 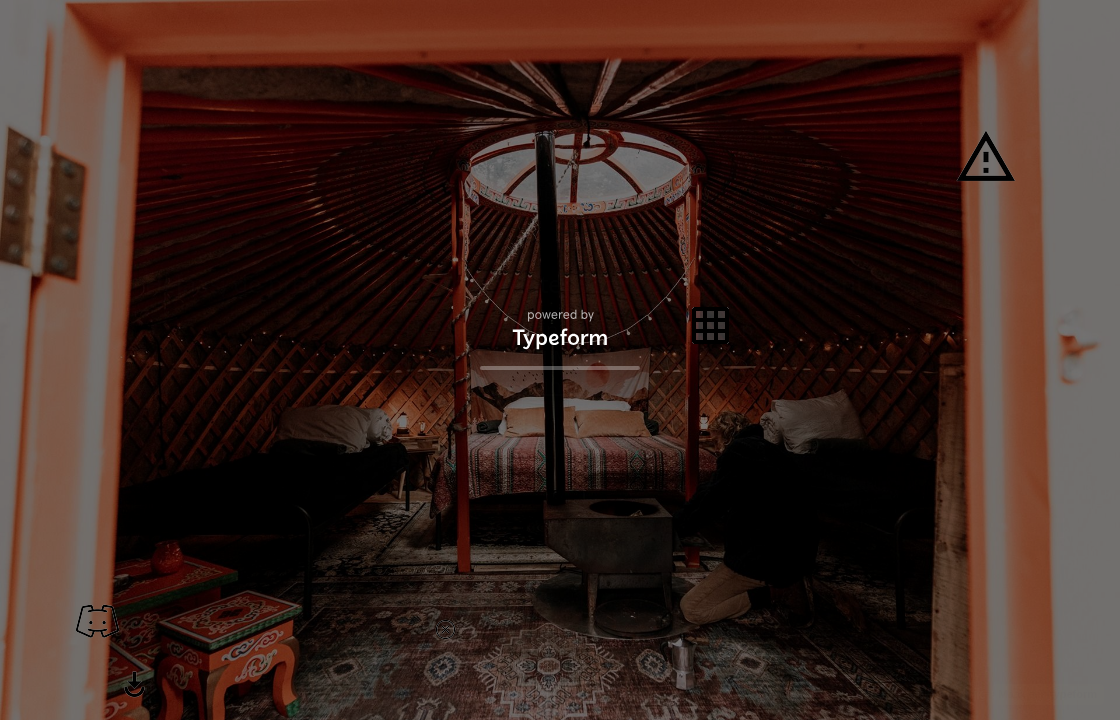 I want to click on toggle grid view layout, so click(x=710, y=325).